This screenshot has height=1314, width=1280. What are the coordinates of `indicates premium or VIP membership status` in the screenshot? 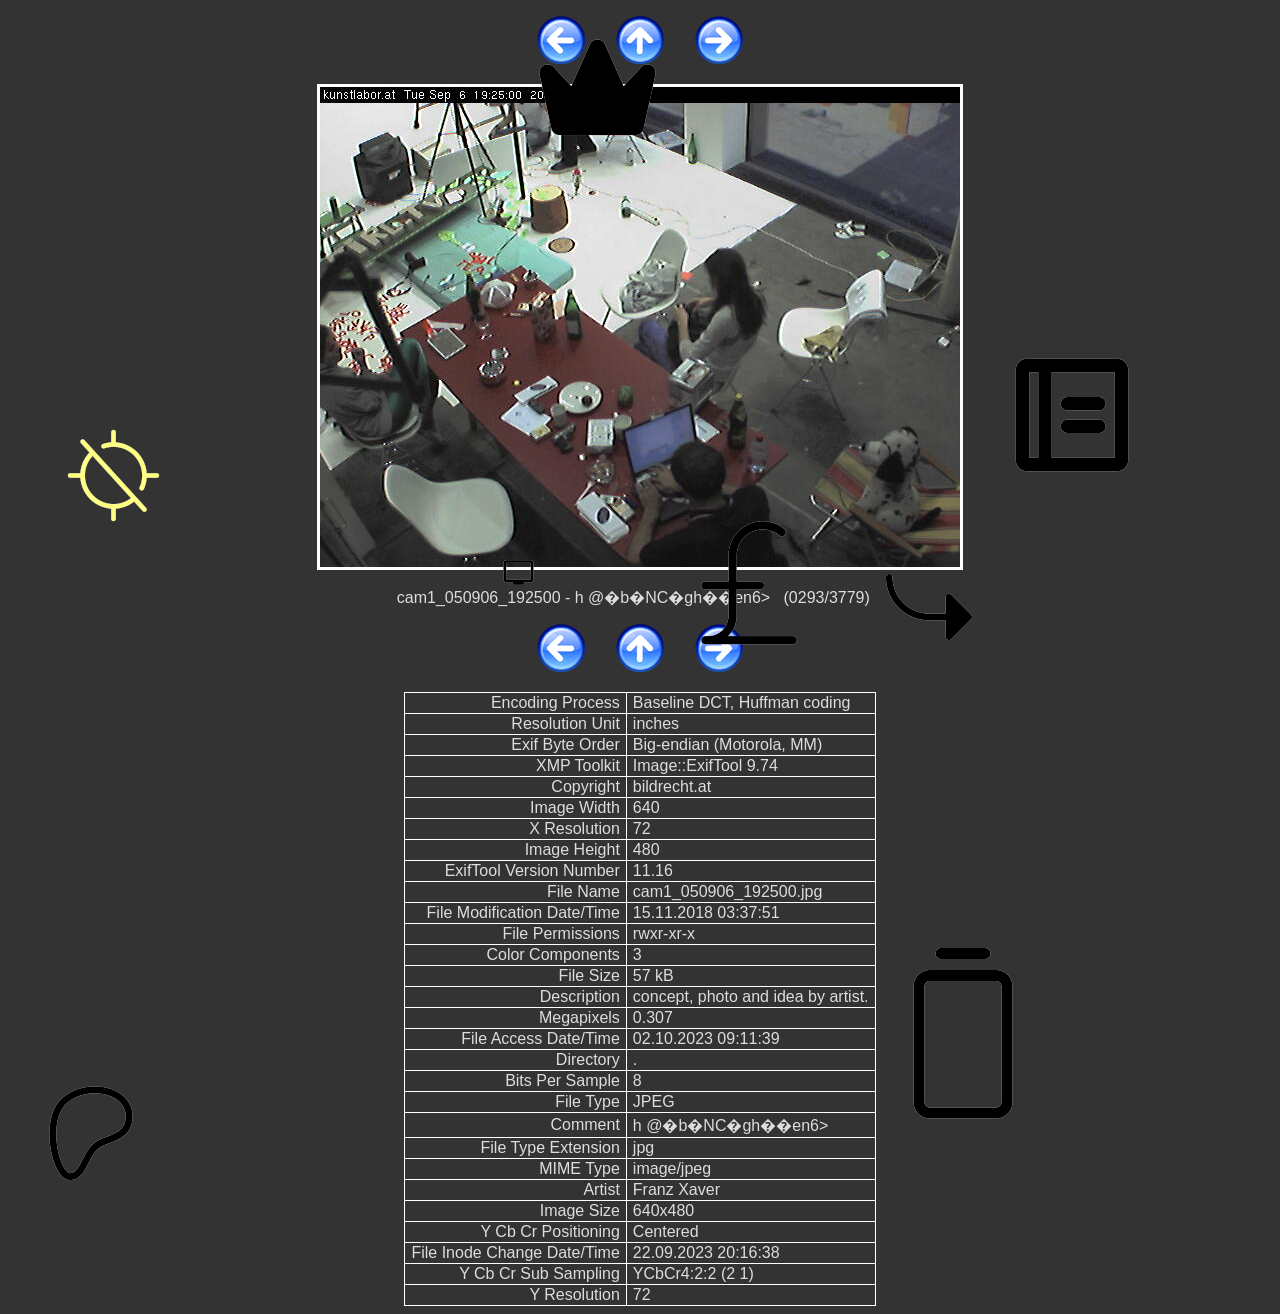 It's located at (597, 93).